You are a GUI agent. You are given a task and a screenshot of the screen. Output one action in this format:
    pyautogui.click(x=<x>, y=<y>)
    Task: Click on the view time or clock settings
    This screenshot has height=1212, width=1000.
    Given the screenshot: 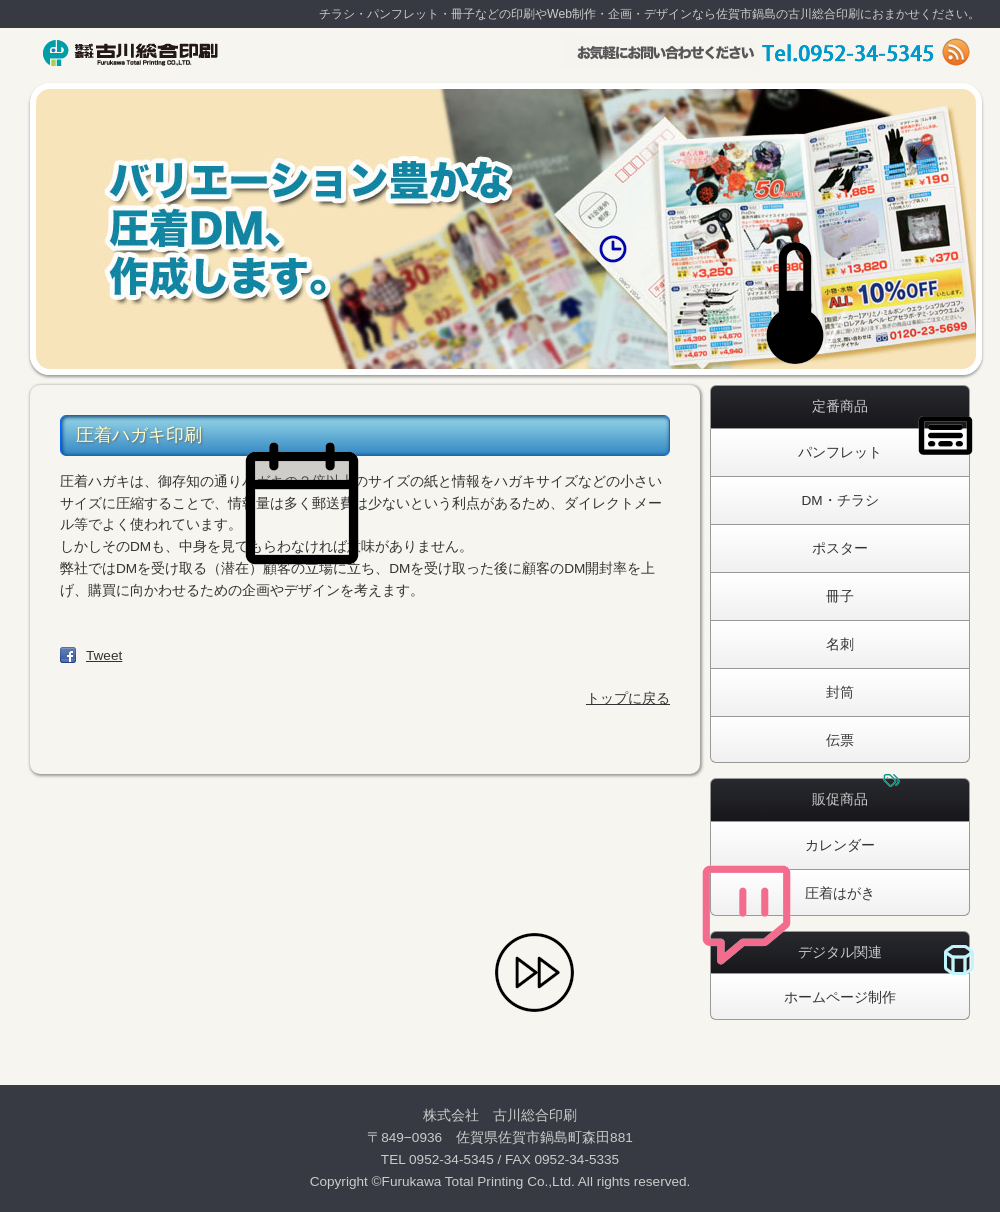 What is the action you would take?
    pyautogui.click(x=613, y=249)
    